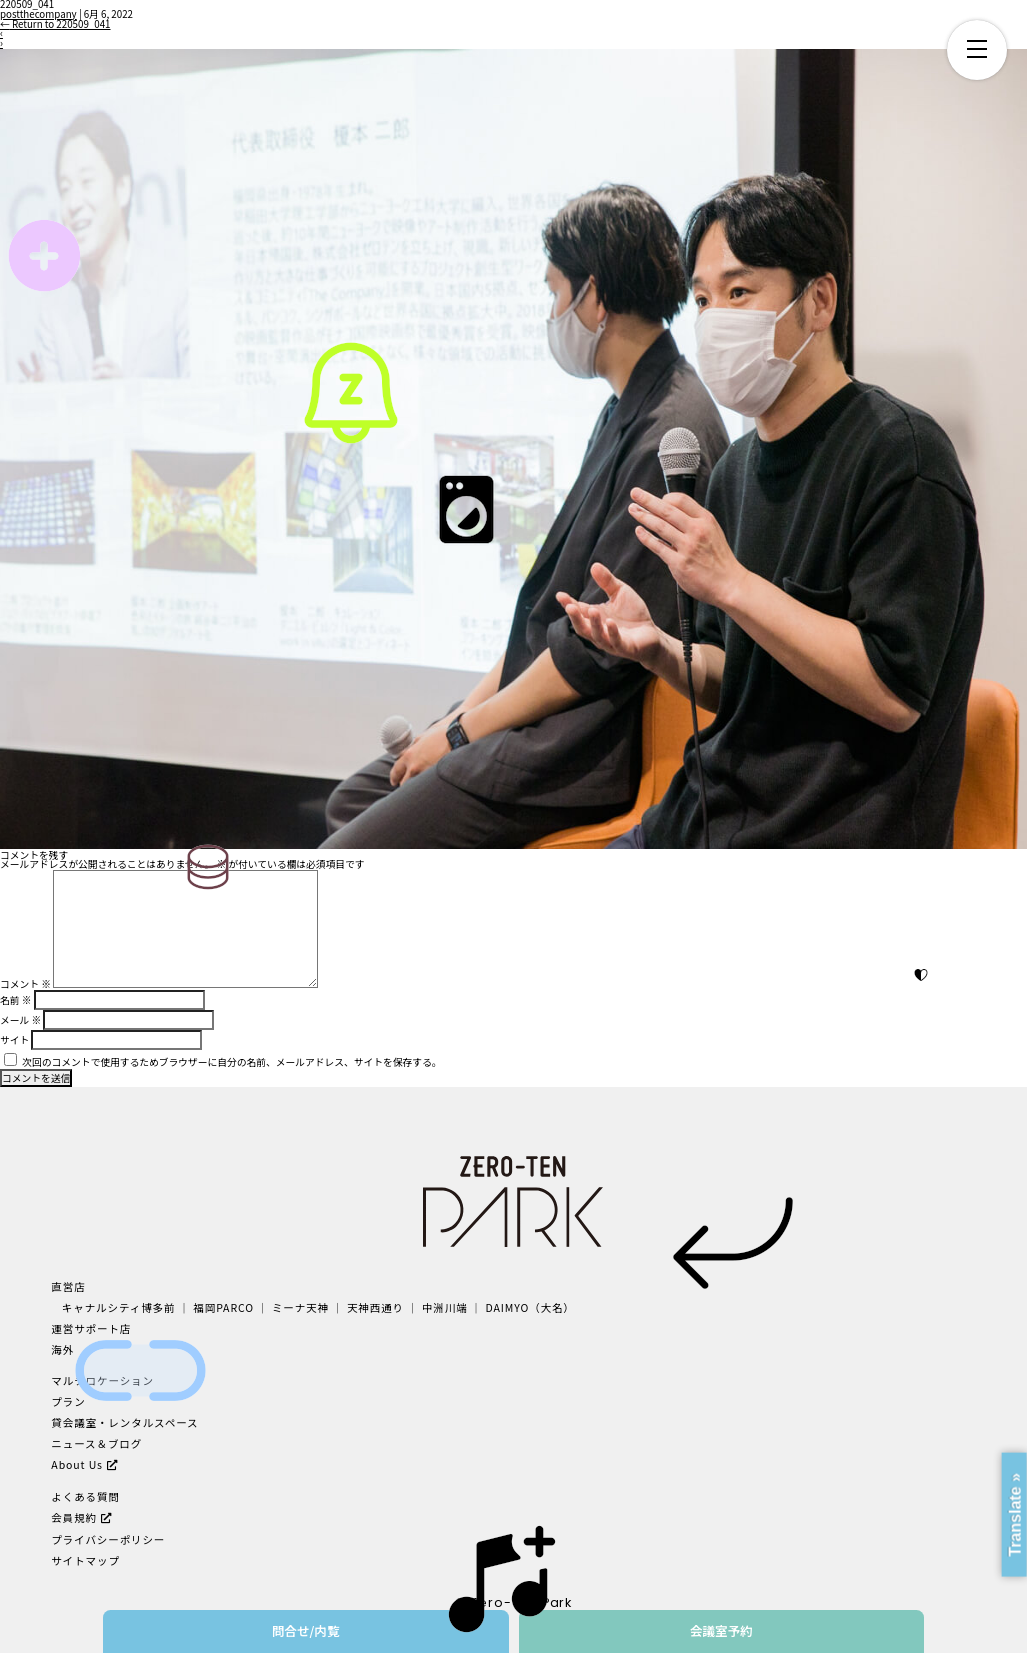 This screenshot has height=1653, width=1027. Describe the element at coordinates (466, 509) in the screenshot. I see `find nearby laundromats or laundry services` at that location.